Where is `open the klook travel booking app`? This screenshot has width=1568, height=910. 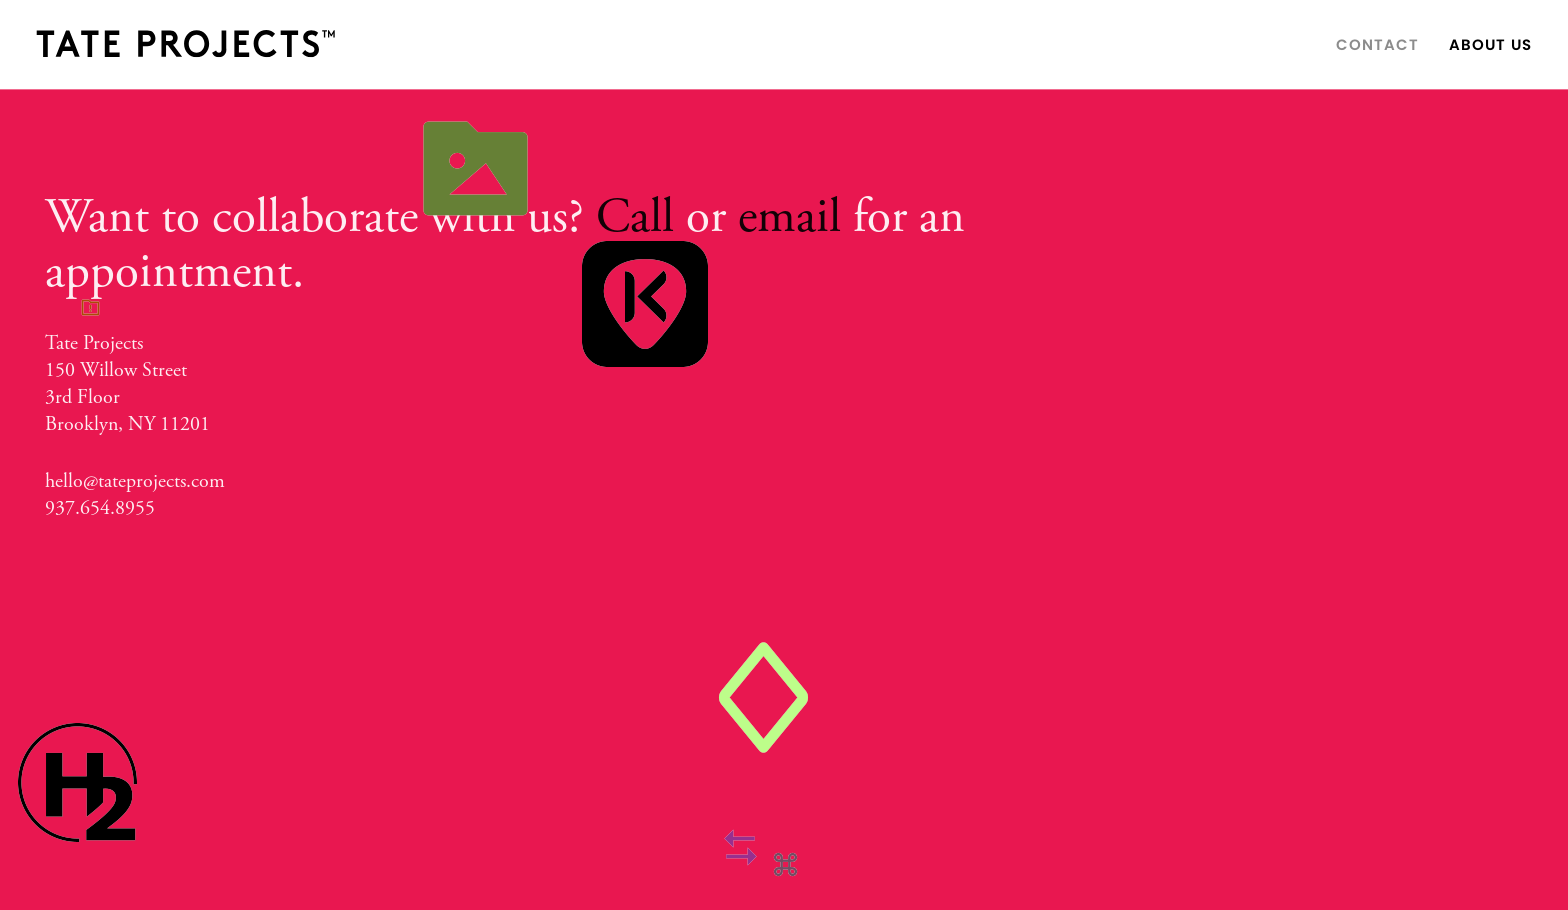 open the klook travel booking app is located at coordinates (645, 304).